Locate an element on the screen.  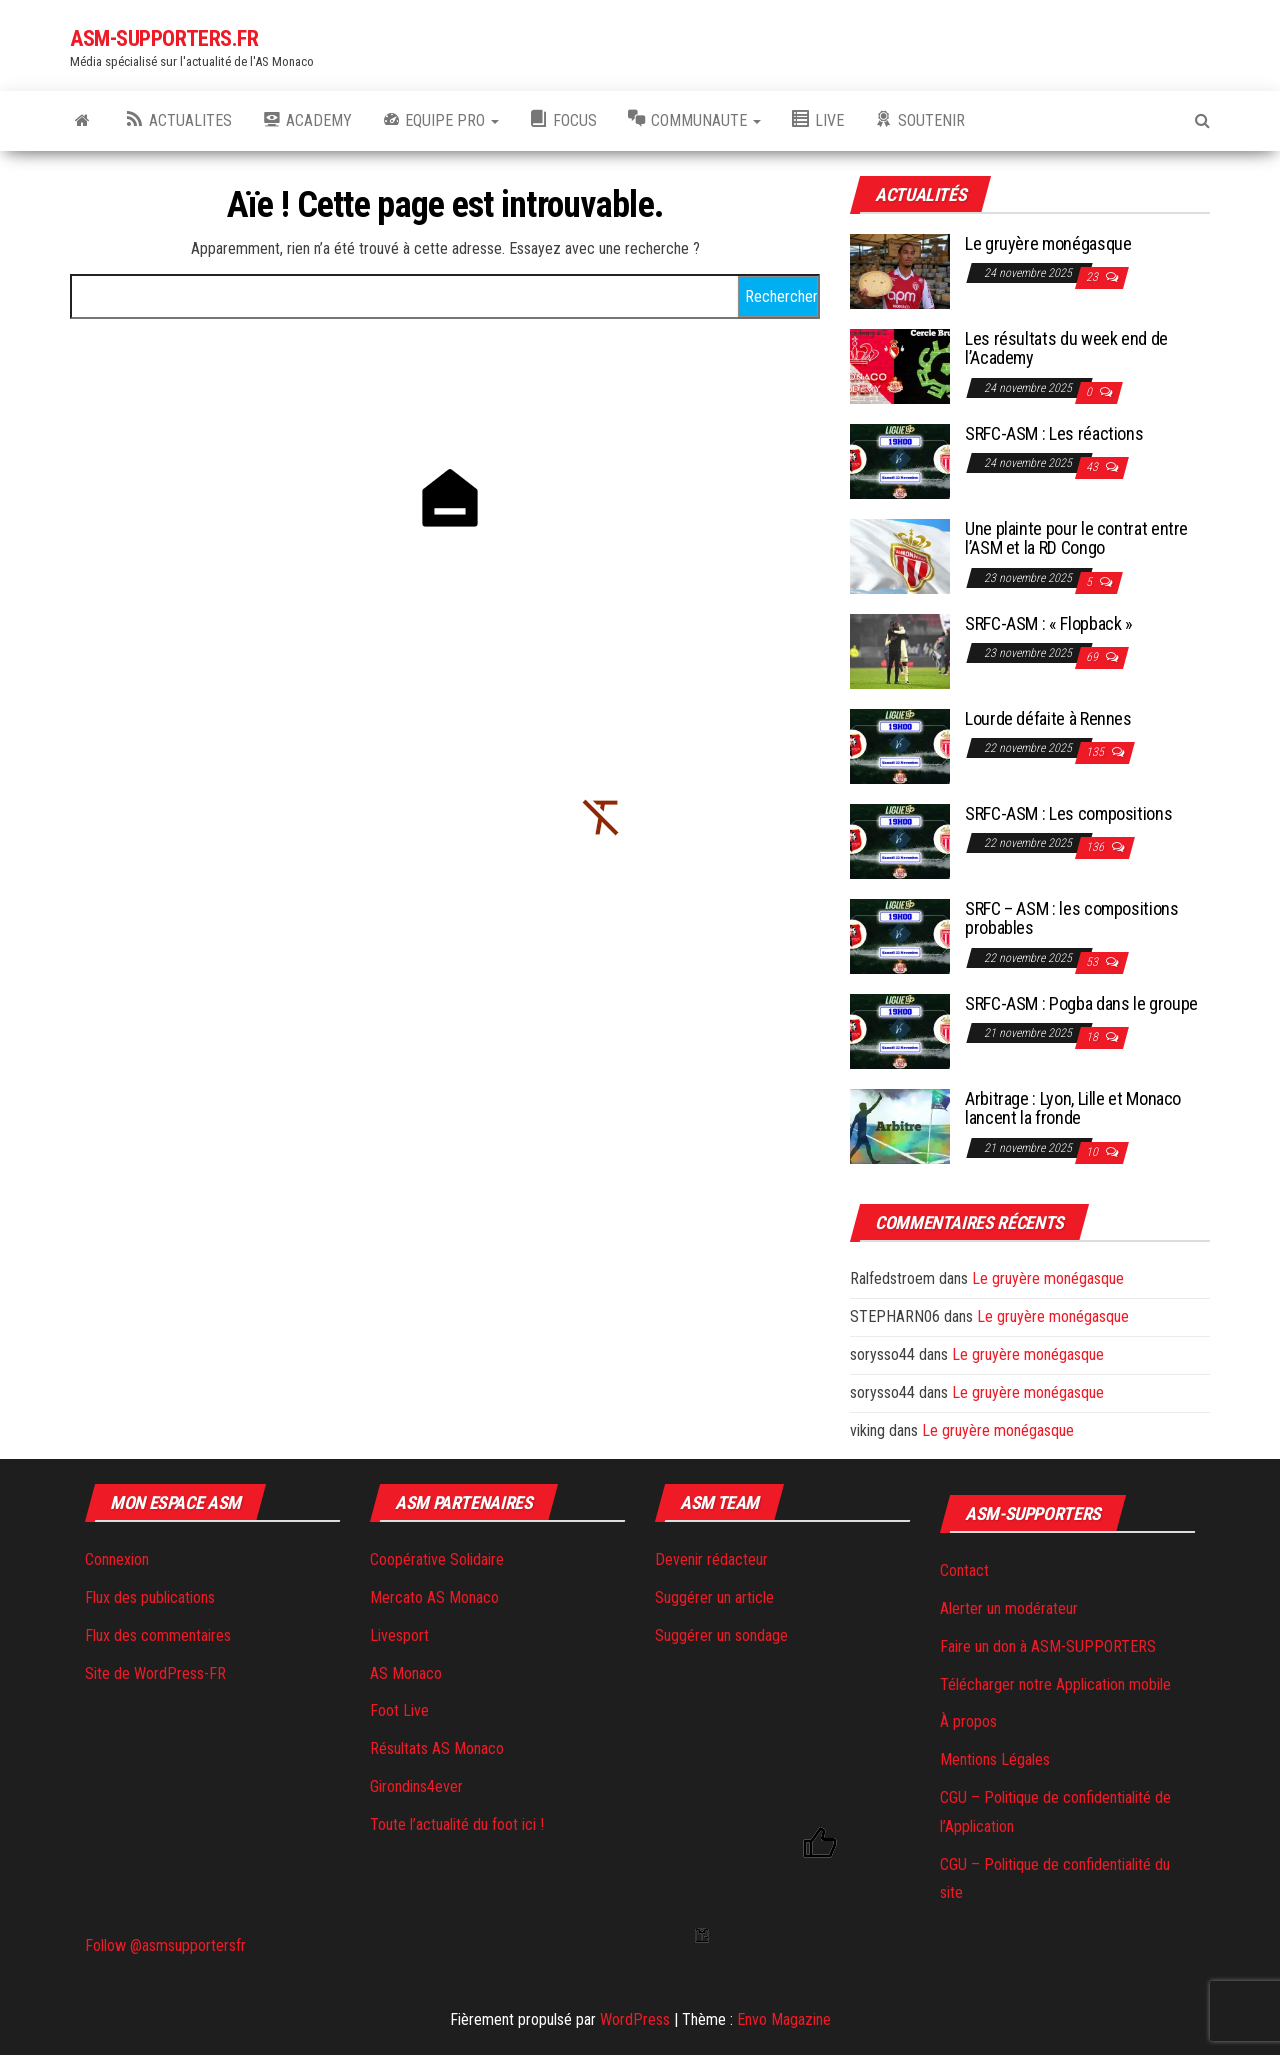
like or upvote content is located at coordinates (820, 1844).